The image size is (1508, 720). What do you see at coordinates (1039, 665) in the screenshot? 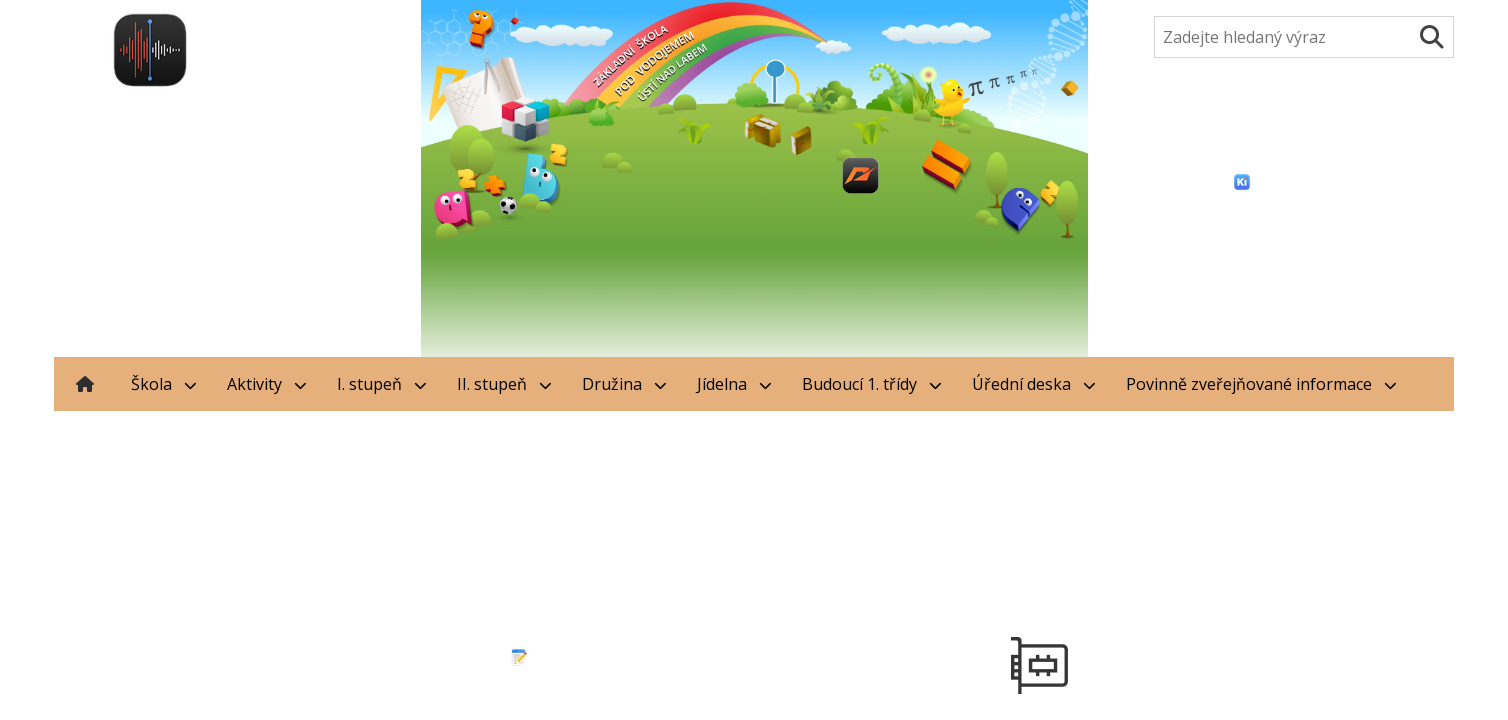
I see `access firmware settings and updates` at bounding box center [1039, 665].